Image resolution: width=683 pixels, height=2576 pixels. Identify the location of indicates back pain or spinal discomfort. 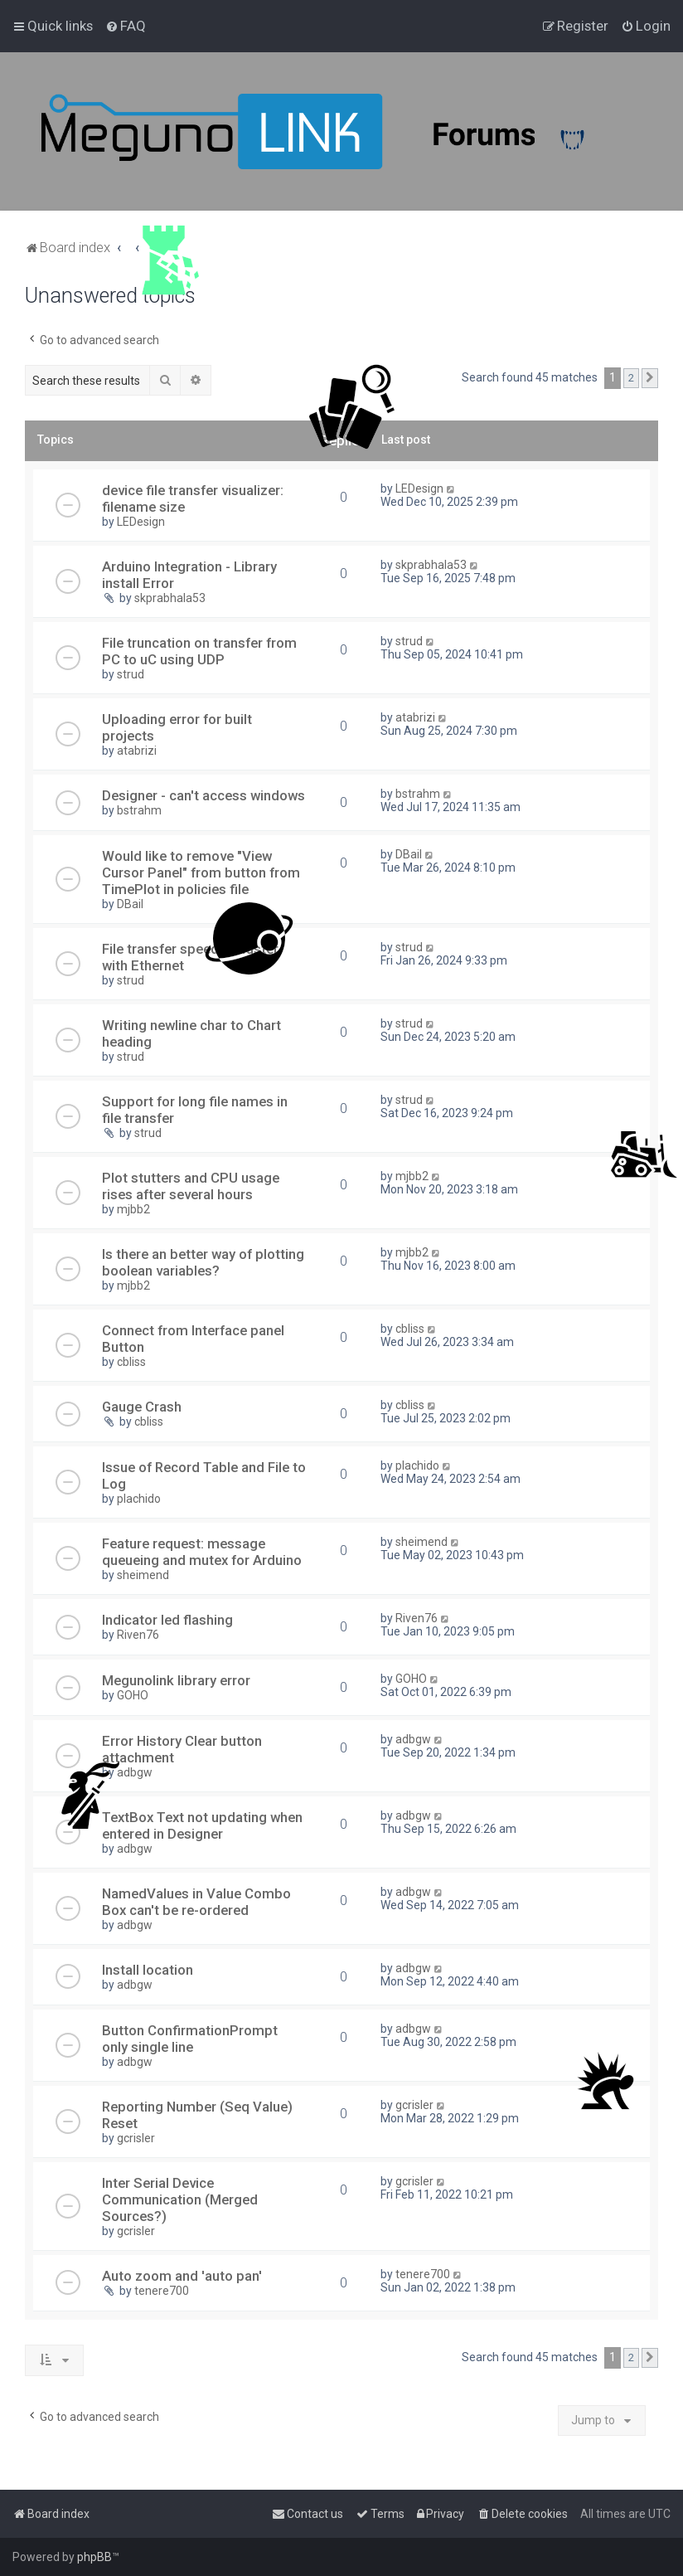
(604, 2080).